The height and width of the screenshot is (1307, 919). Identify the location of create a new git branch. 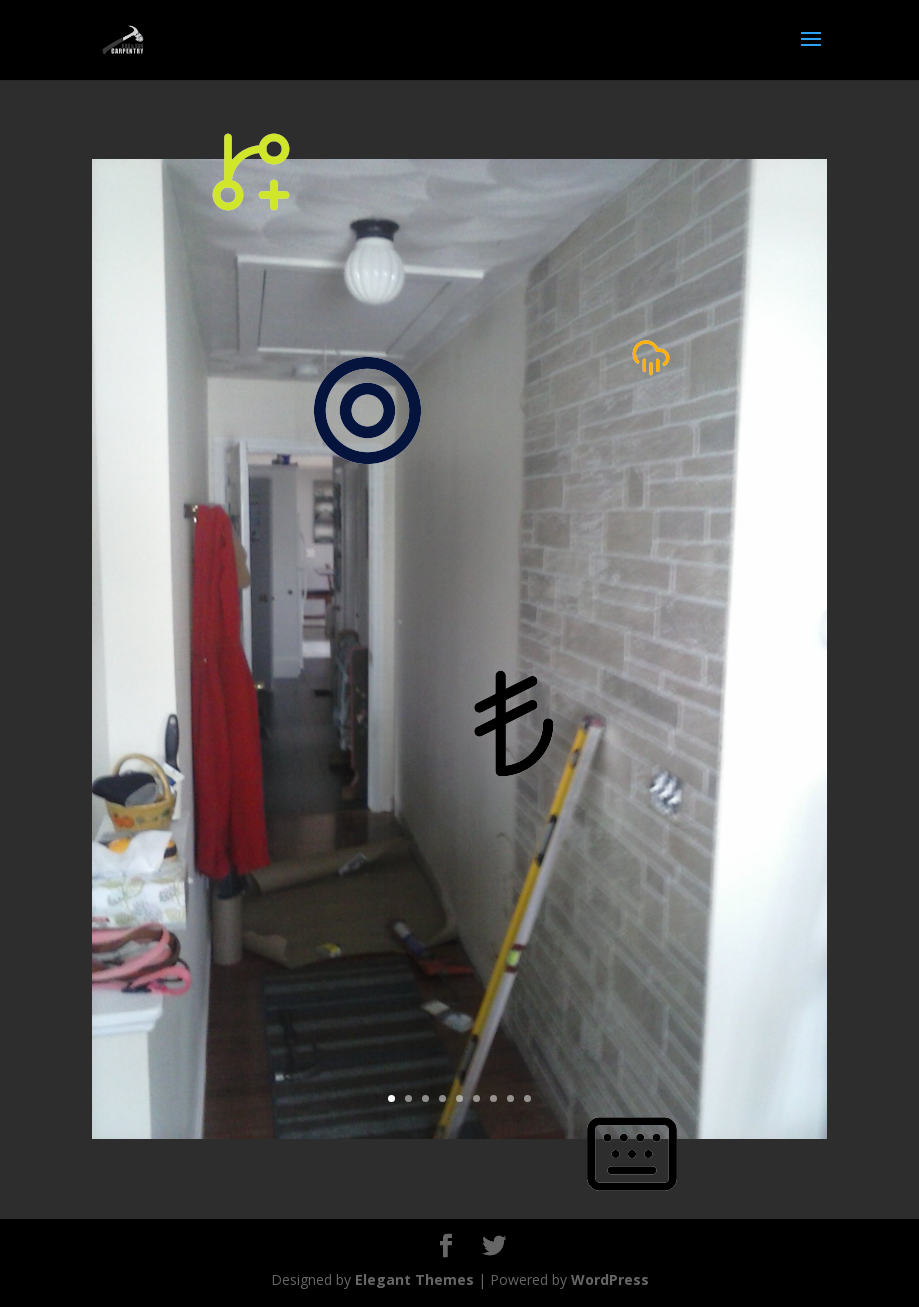
(251, 172).